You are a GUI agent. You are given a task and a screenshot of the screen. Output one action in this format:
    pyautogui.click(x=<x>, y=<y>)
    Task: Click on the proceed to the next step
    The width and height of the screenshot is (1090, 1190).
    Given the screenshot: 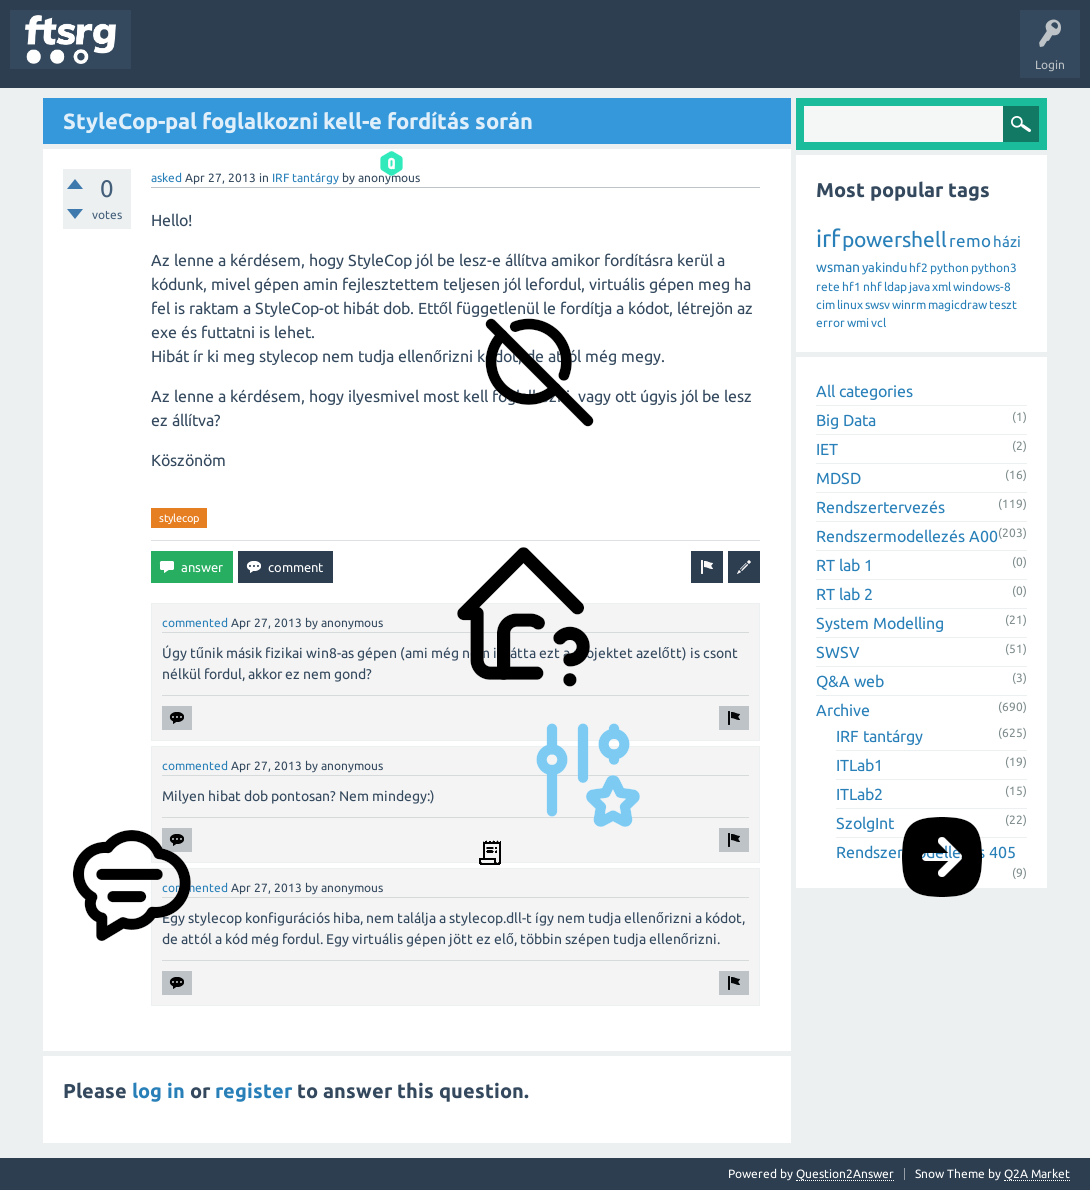 What is the action you would take?
    pyautogui.click(x=942, y=857)
    